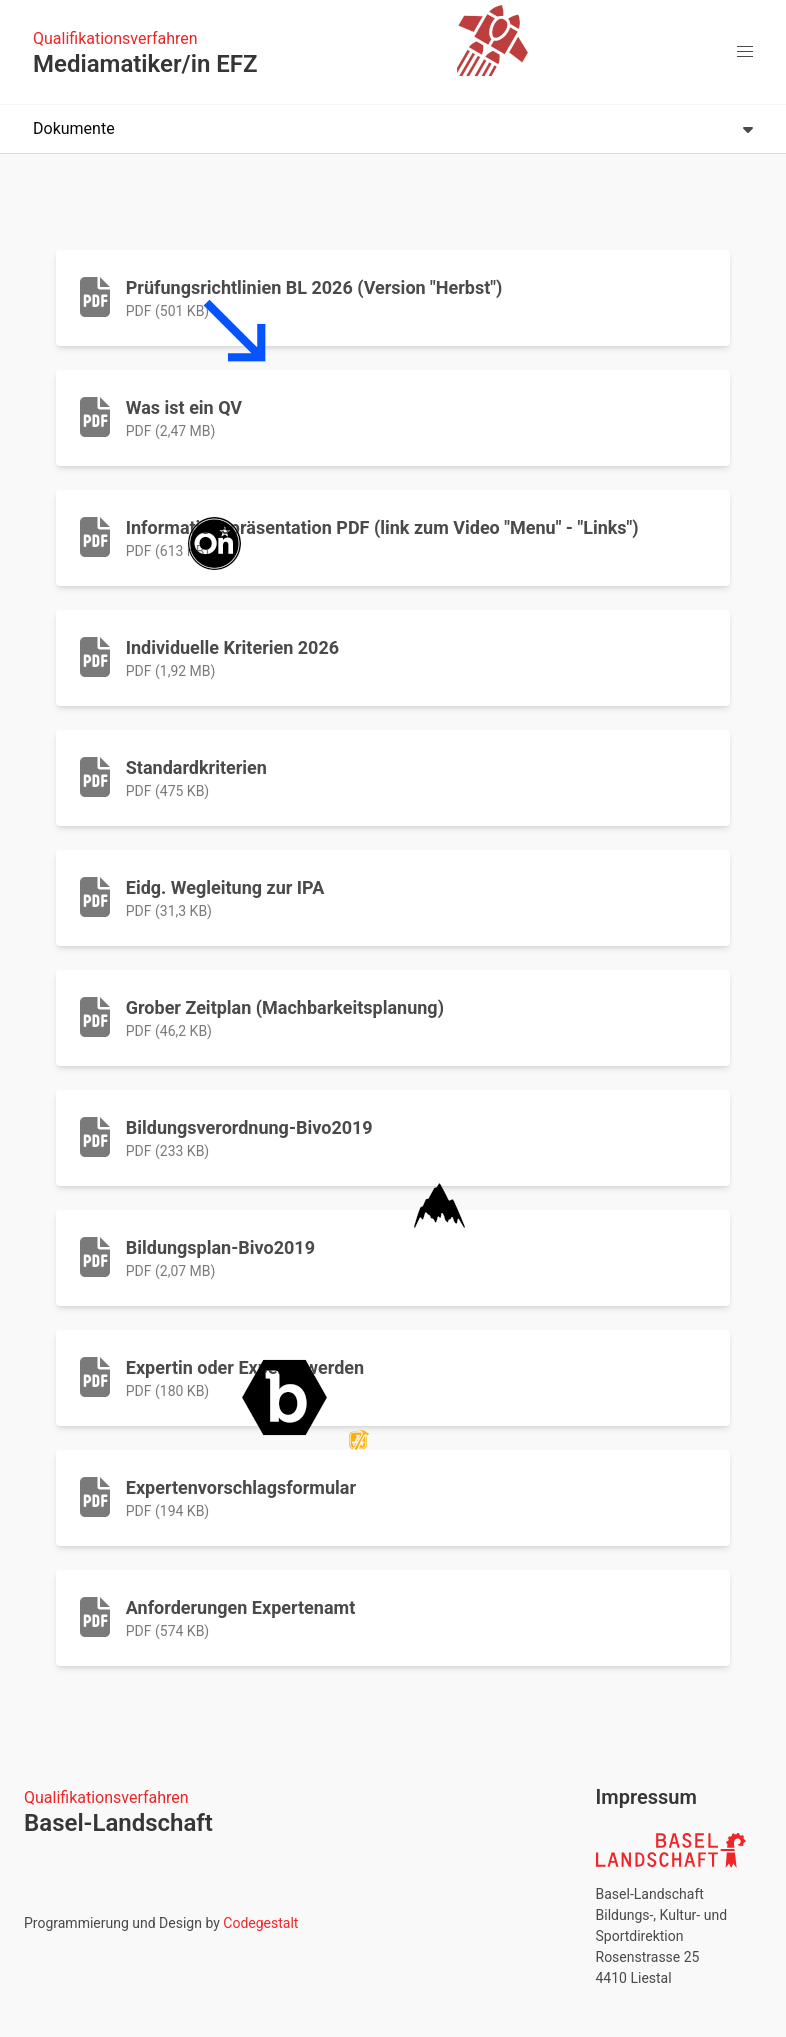  What do you see at coordinates (214, 543) in the screenshot?
I see `access OnStar connected vehicle services` at bounding box center [214, 543].